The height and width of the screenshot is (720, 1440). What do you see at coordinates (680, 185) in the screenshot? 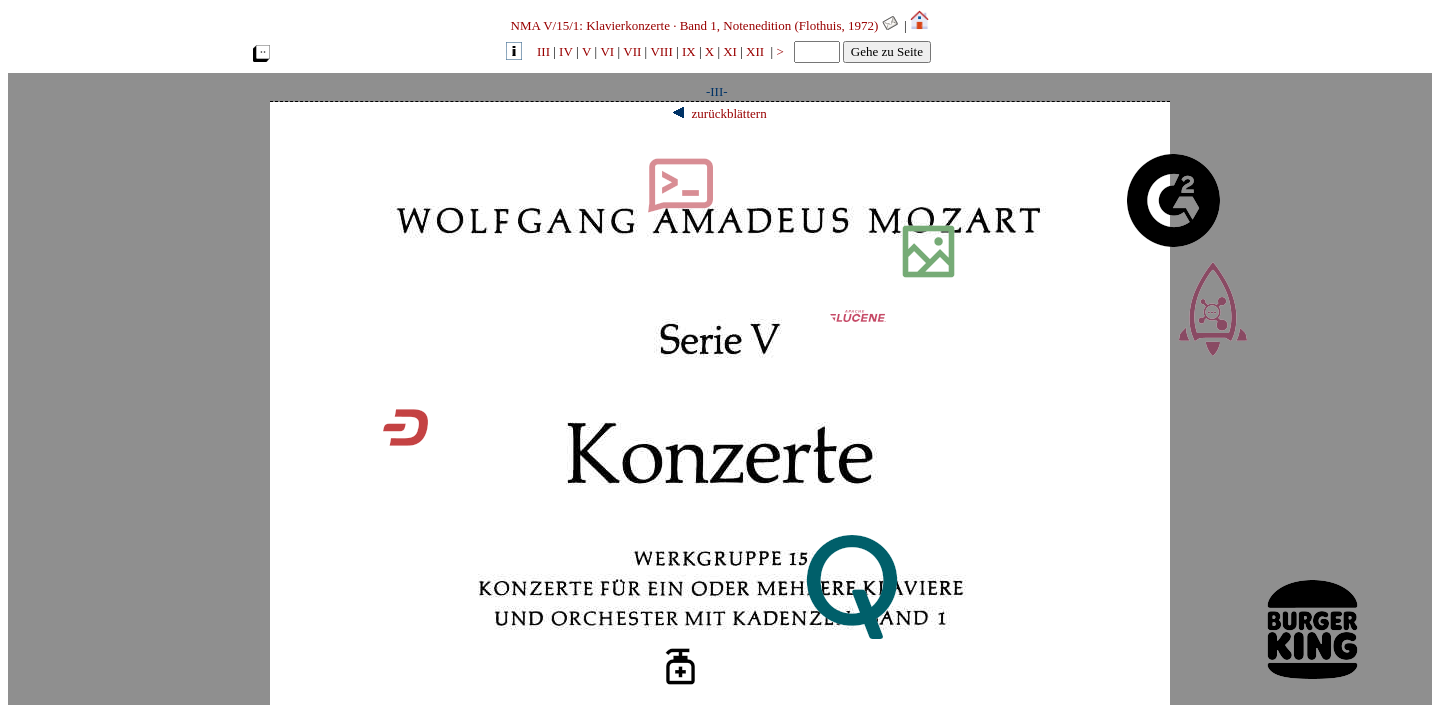
I see `open ntfy push notification service` at bounding box center [680, 185].